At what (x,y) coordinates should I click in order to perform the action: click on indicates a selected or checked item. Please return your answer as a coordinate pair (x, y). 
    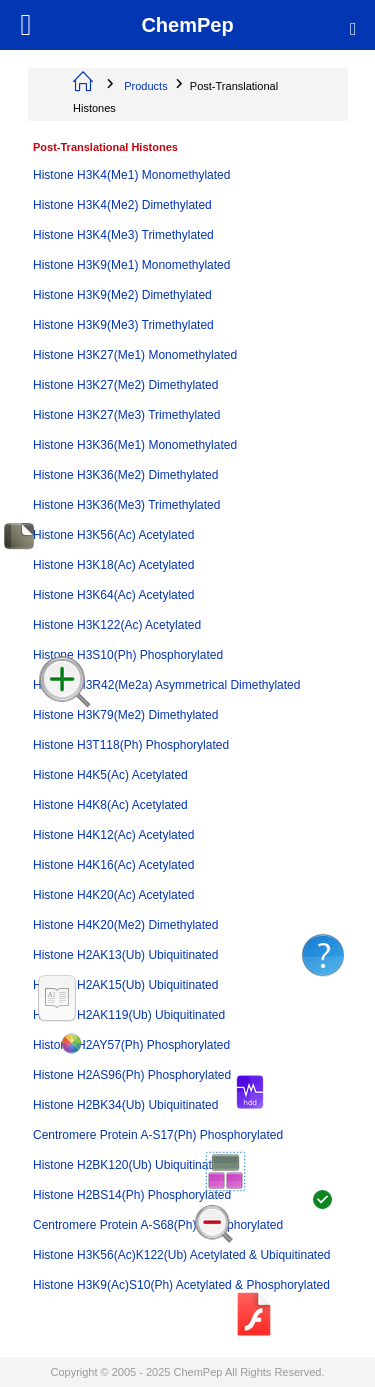
    Looking at the image, I should click on (322, 1199).